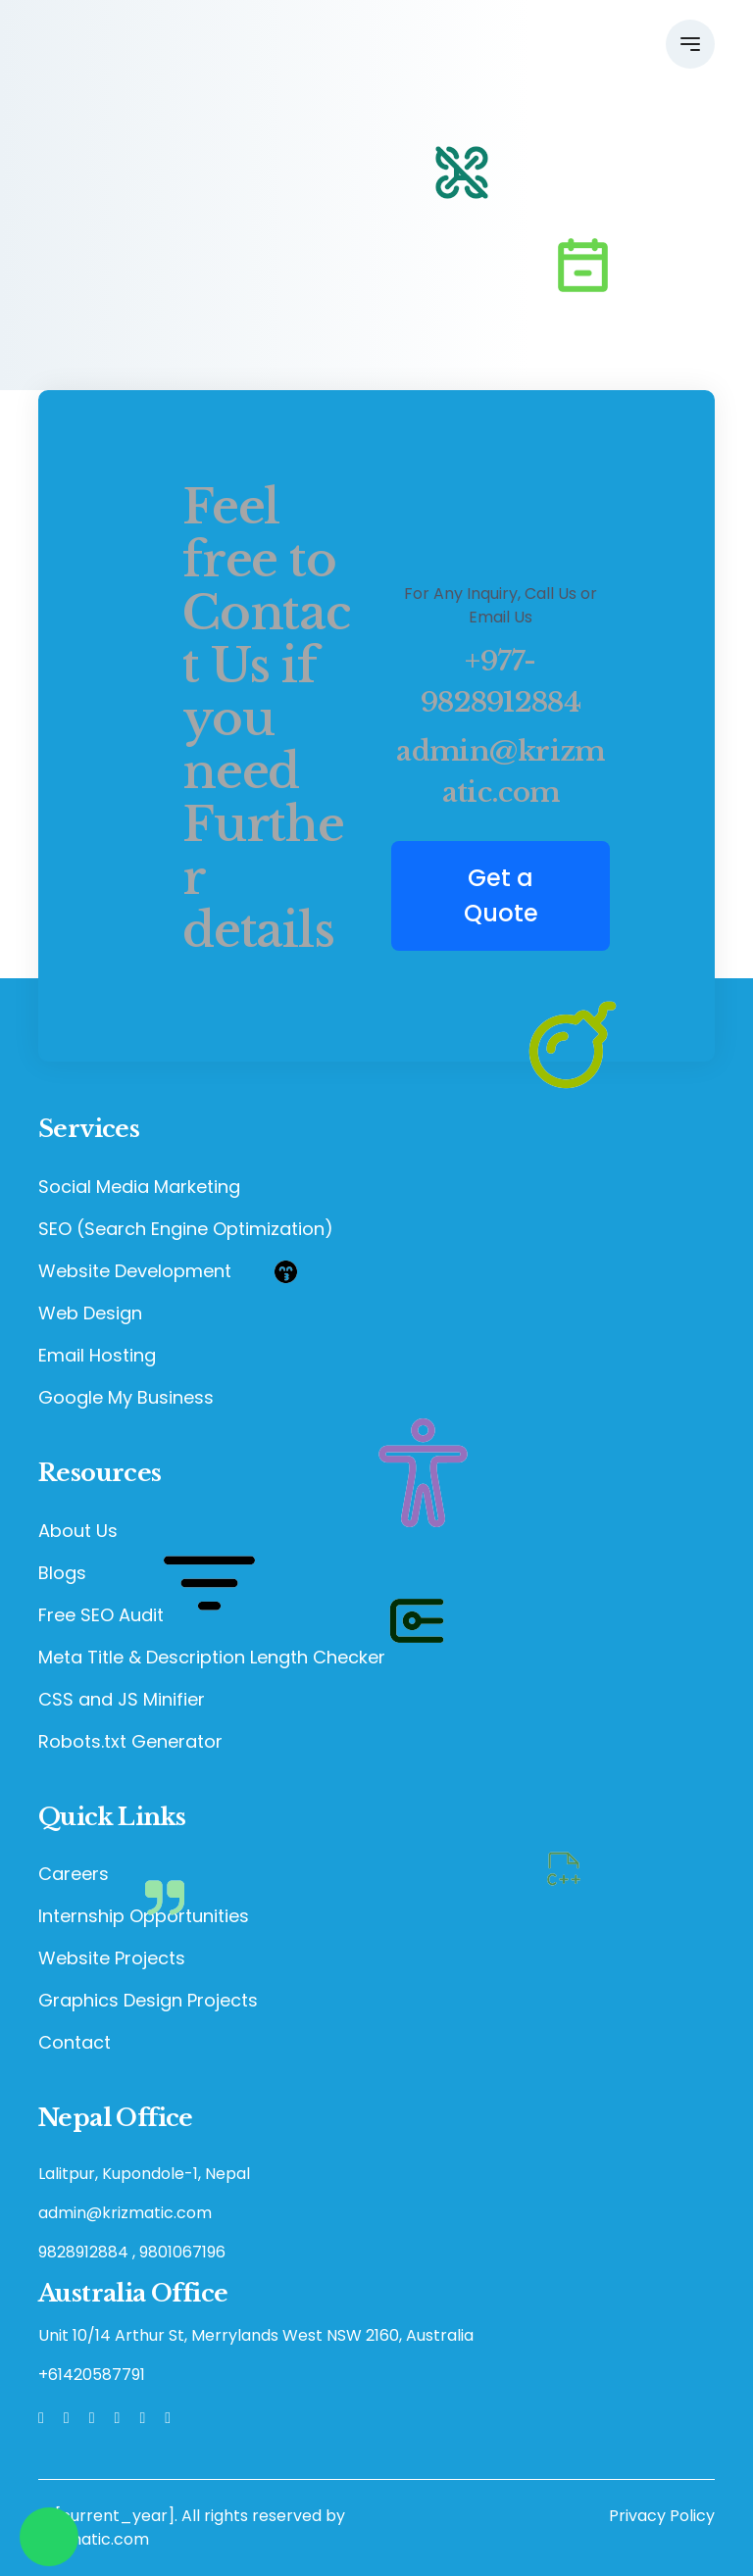 This screenshot has width=753, height=2576. I want to click on a C++ source code file, so click(564, 1870).